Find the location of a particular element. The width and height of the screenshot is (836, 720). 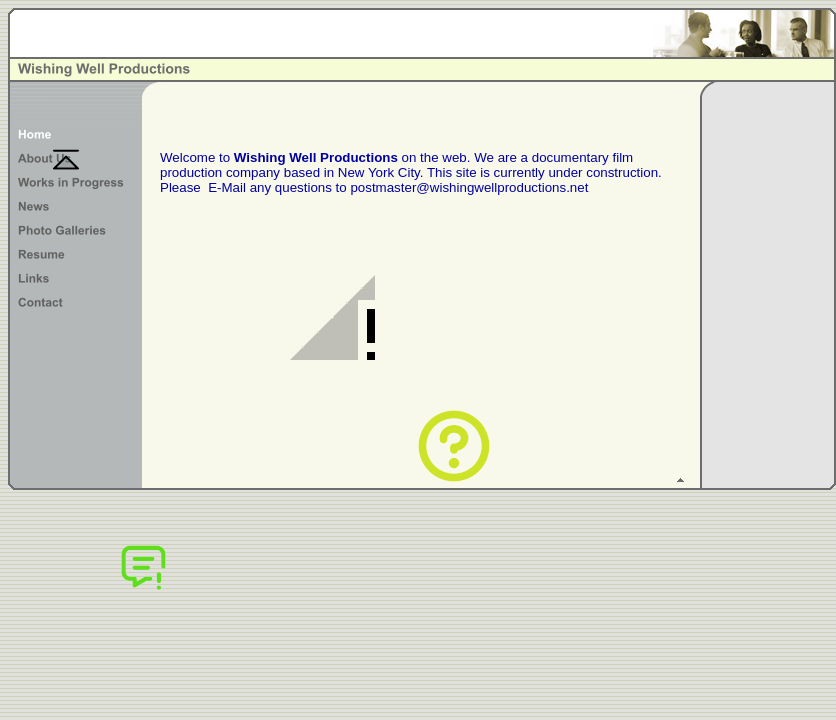

indicates no cellular signal with no internet connection is located at coordinates (332, 317).